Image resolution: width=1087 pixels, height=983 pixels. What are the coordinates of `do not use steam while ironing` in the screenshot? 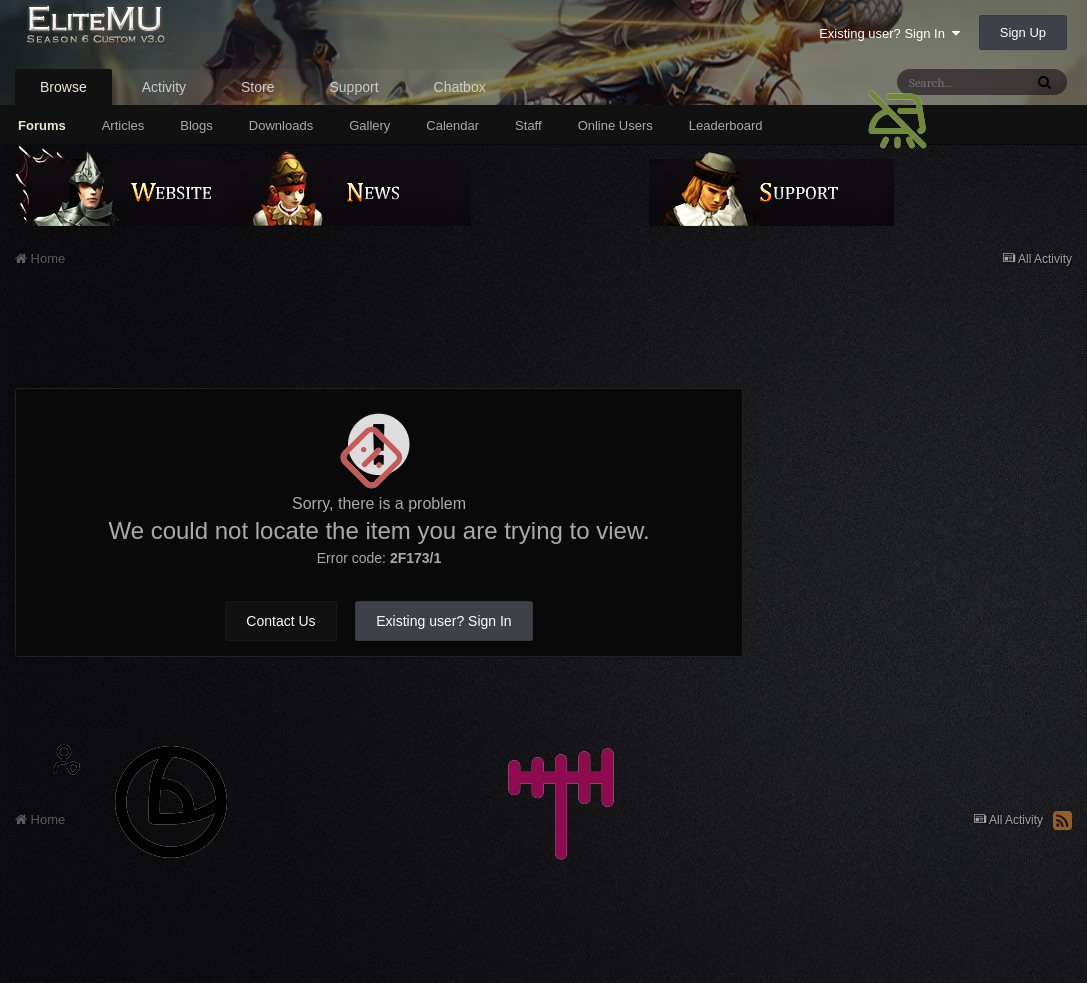 It's located at (897, 119).